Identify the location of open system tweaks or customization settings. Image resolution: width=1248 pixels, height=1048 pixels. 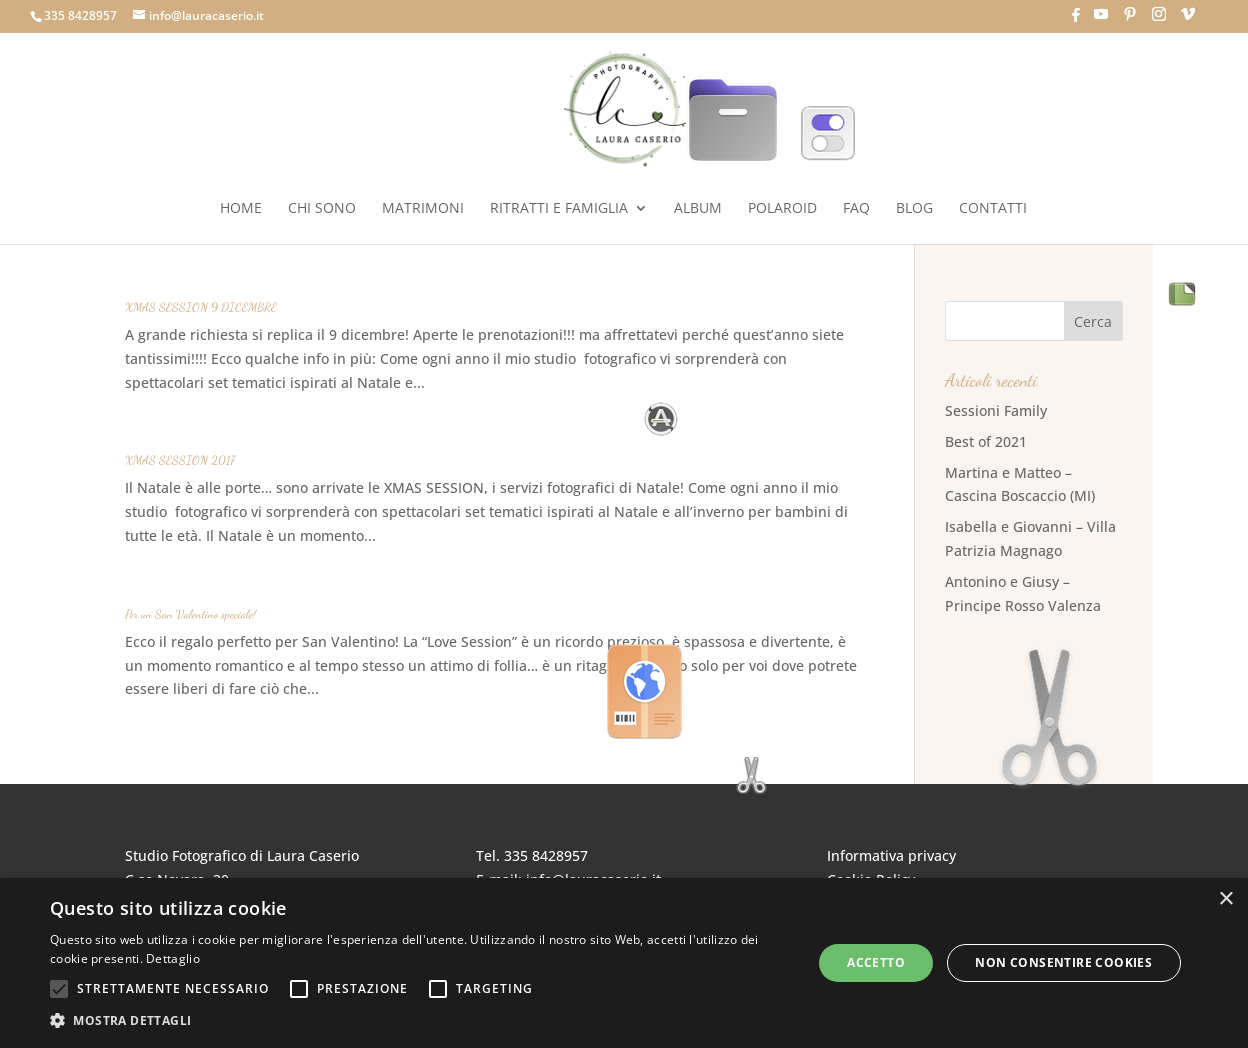
(828, 133).